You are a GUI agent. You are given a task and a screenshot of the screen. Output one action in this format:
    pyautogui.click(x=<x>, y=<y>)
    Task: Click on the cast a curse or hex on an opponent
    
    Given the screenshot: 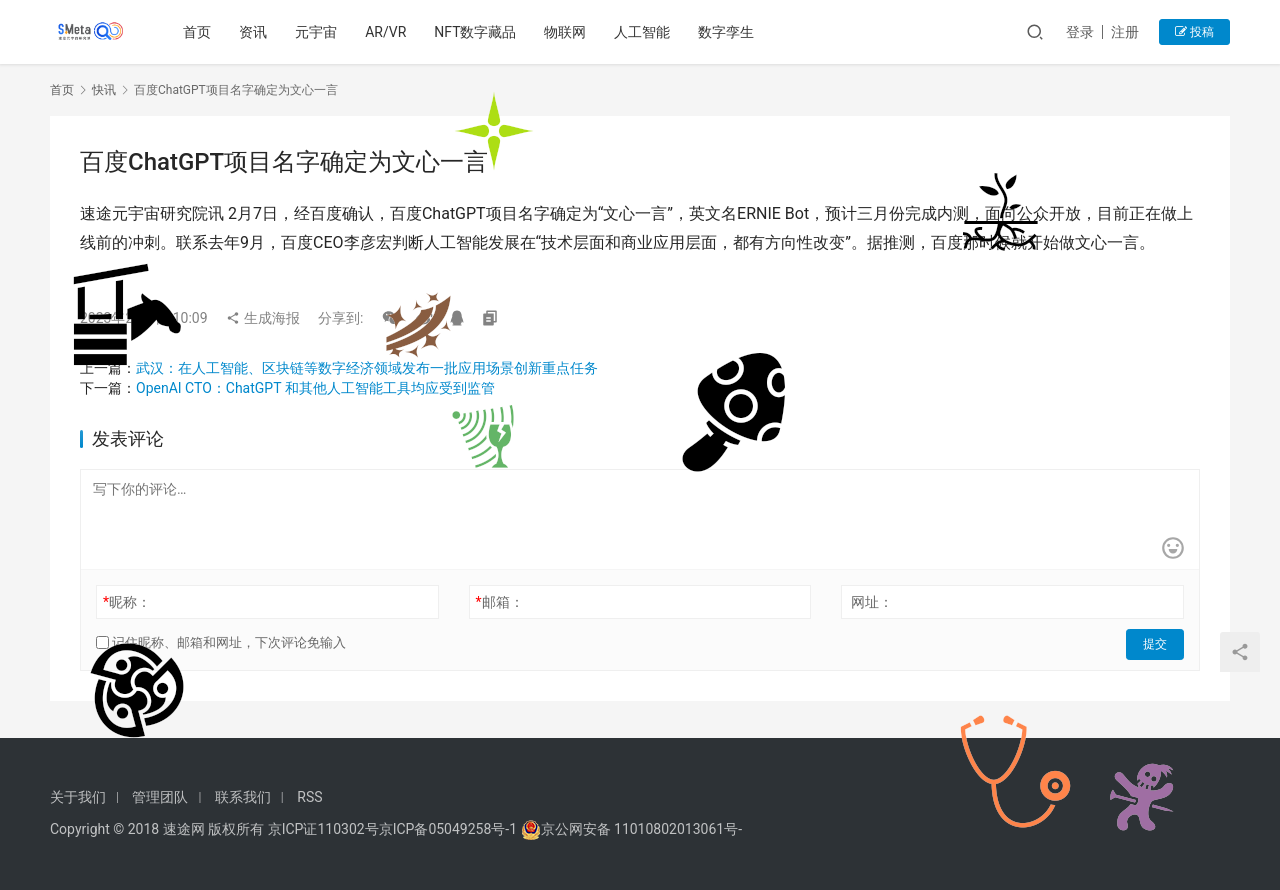 What is the action you would take?
    pyautogui.click(x=1143, y=797)
    